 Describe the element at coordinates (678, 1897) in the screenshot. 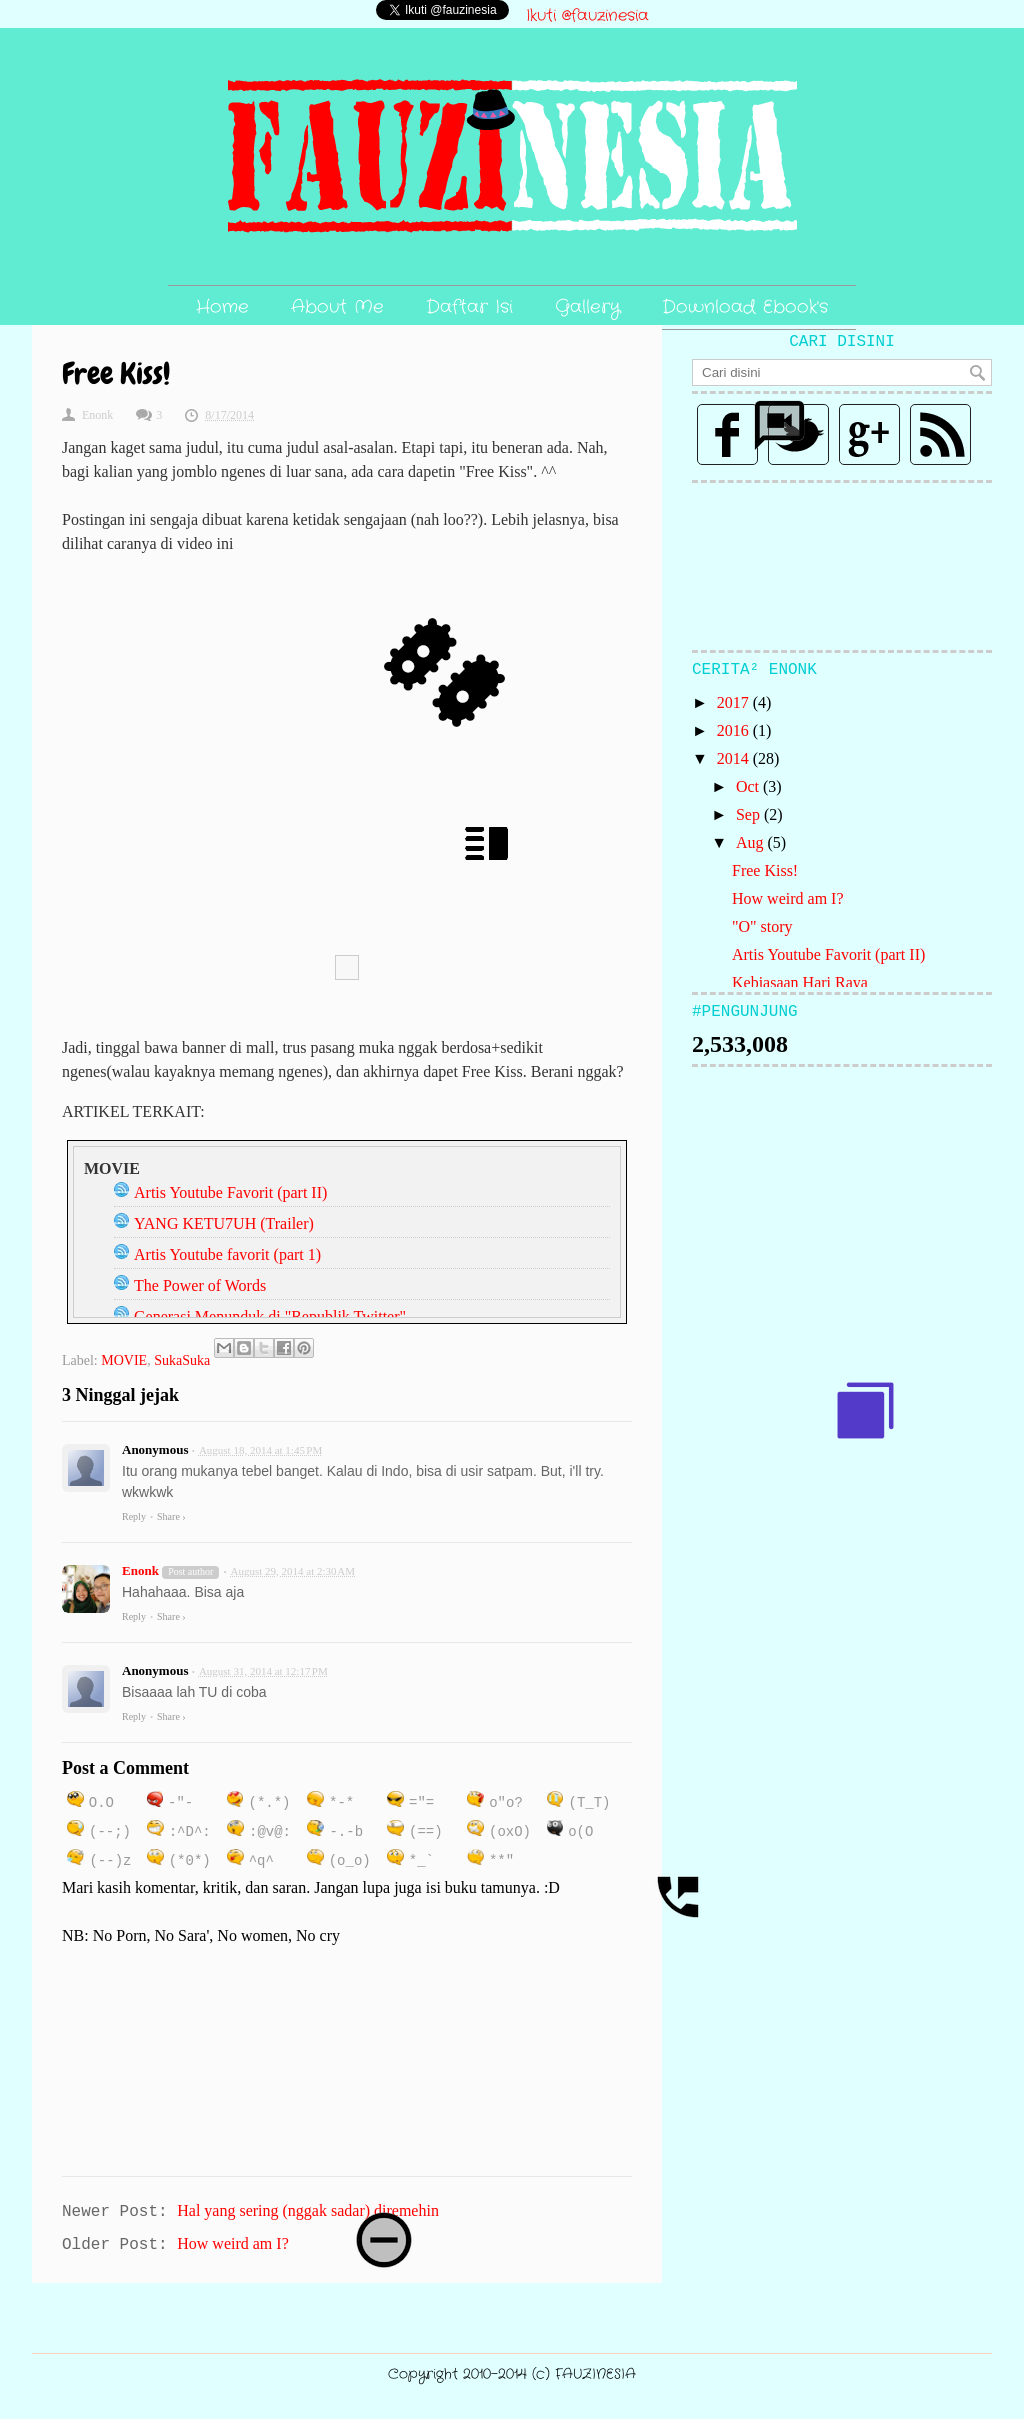

I see `access voicemail or phone messages` at that location.